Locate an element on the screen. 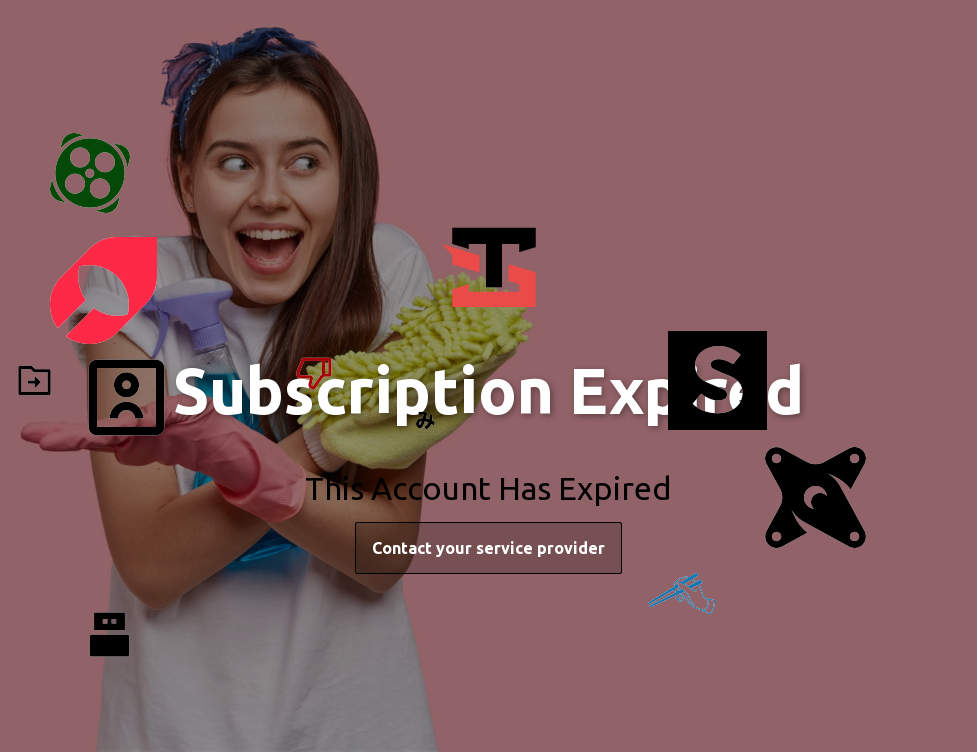 Image resolution: width=977 pixels, height=752 pixels. open tabelog restaurant review app is located at coordinates (681, 593).